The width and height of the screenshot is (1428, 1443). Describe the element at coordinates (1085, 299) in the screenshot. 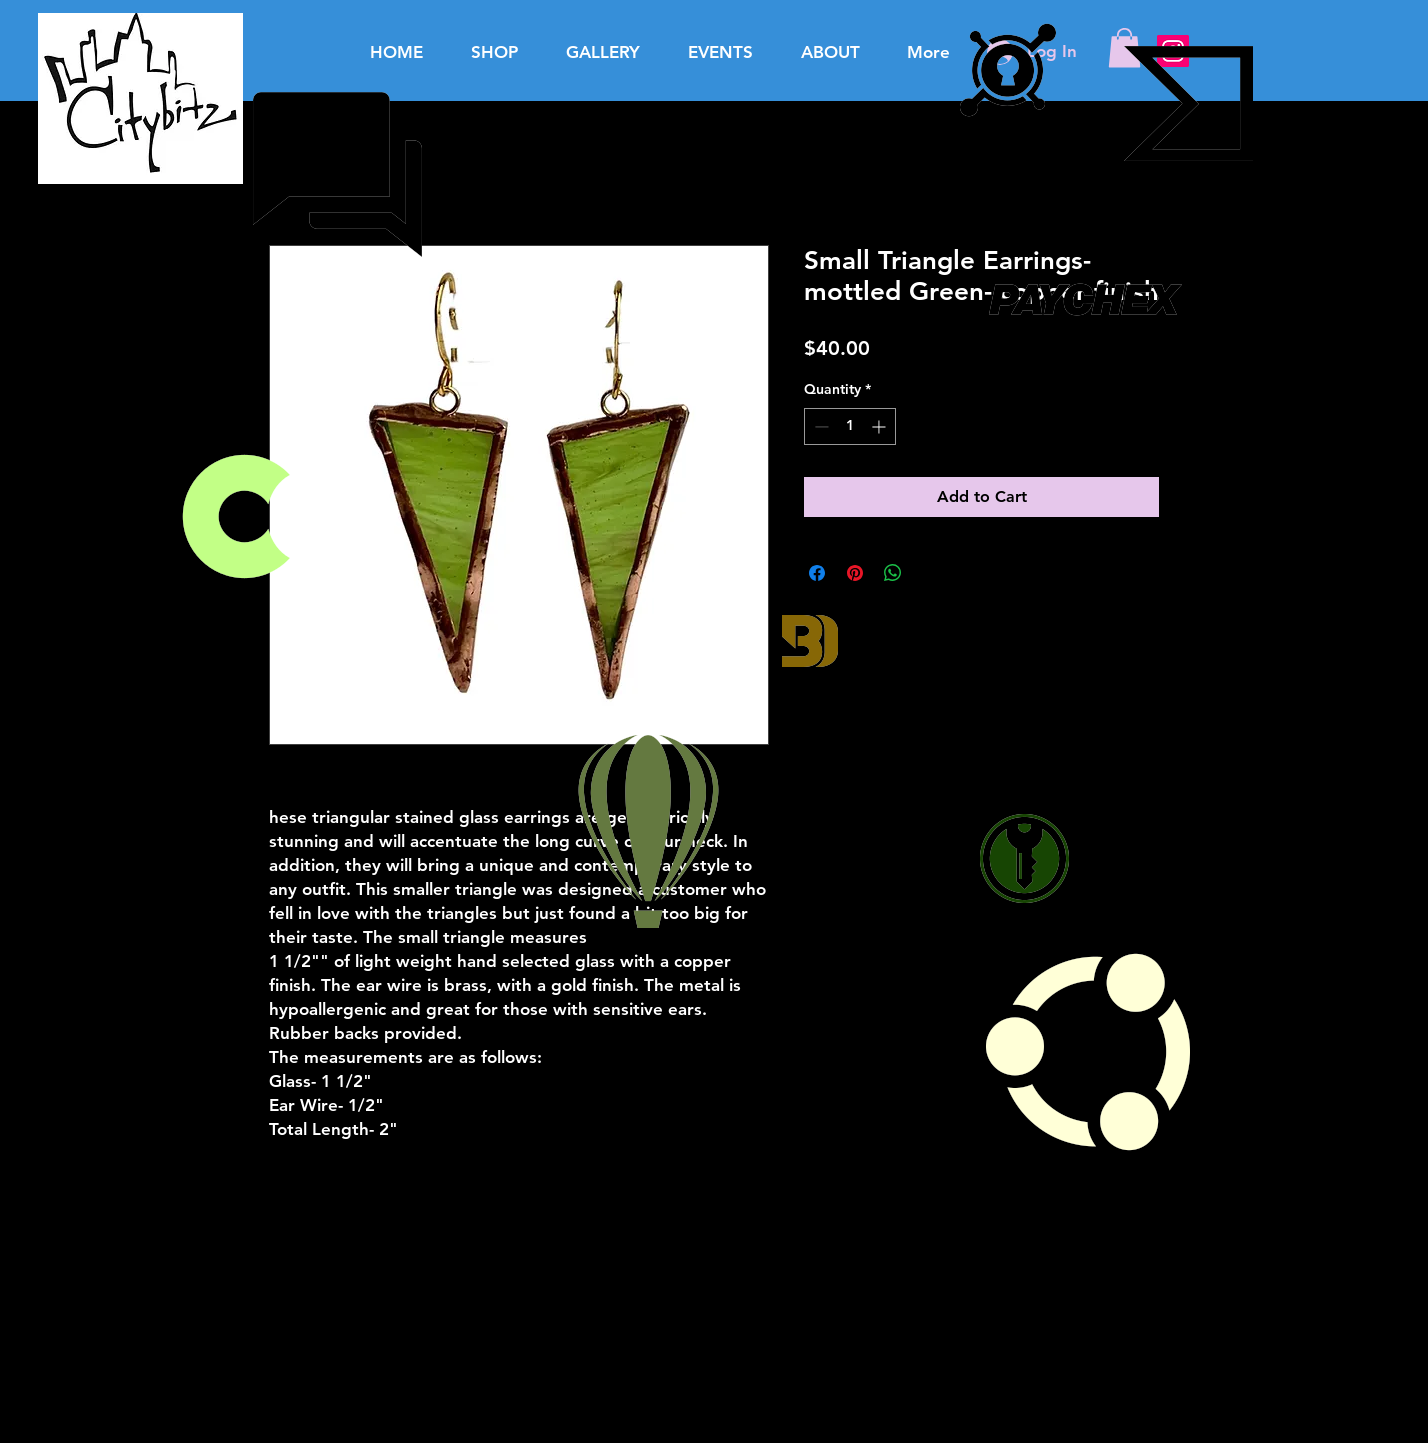

I see `access Paychex payroll services` at that location.